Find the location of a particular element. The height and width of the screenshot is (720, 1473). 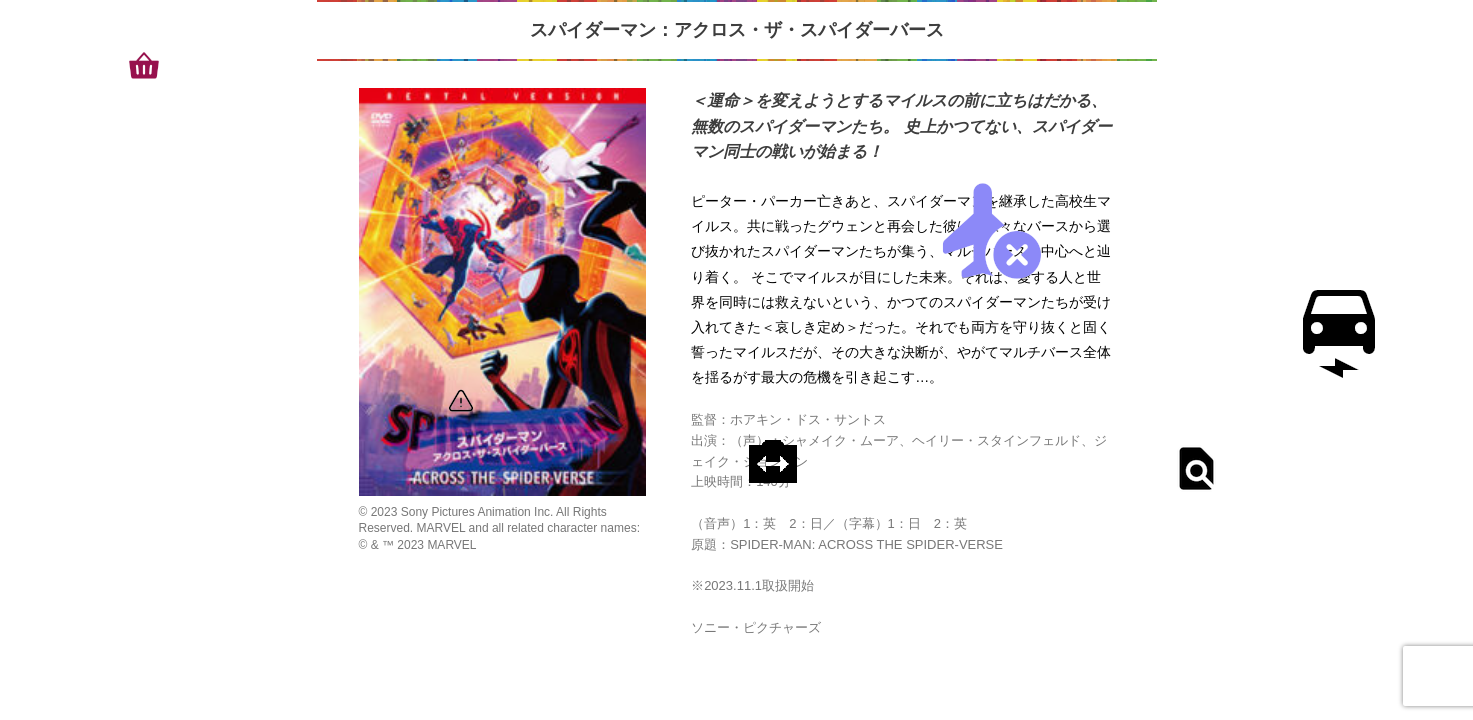

search within the current document is located at coordinates (1196, 468).